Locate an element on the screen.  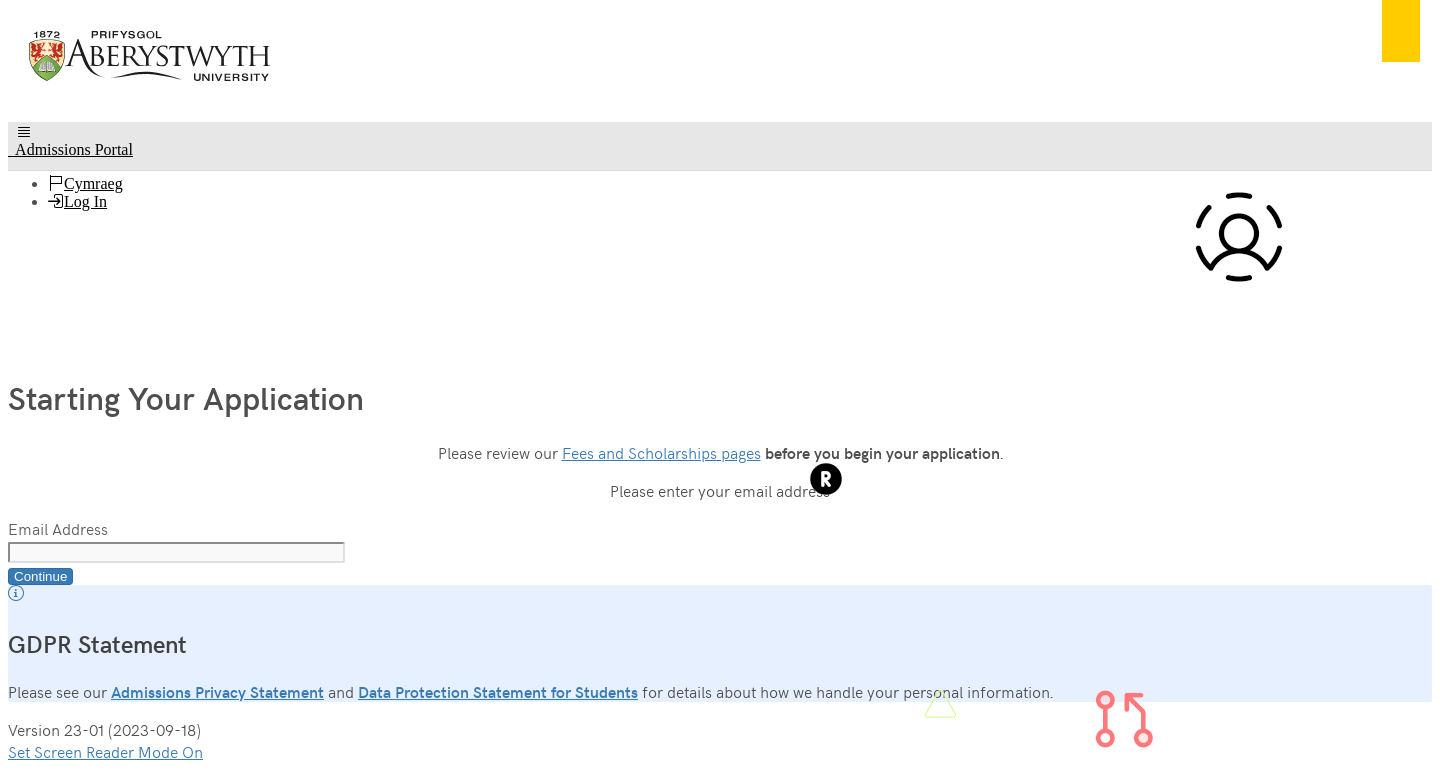
indicates a registered trademark symbol is located at coordinates (826, 479).